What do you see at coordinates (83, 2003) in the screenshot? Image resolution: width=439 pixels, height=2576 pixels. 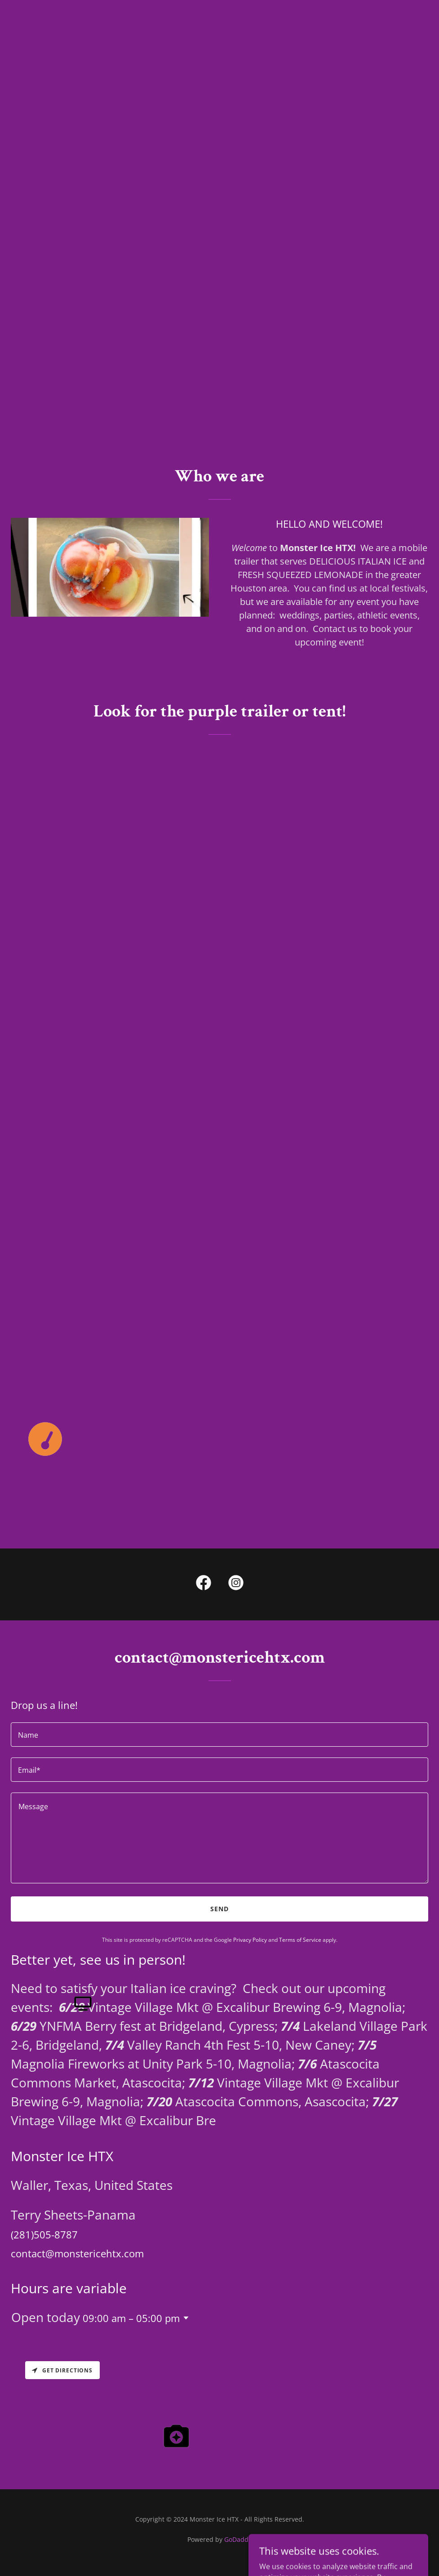 I see `open tv or video streaming app` at bounding box center [83, 2003].